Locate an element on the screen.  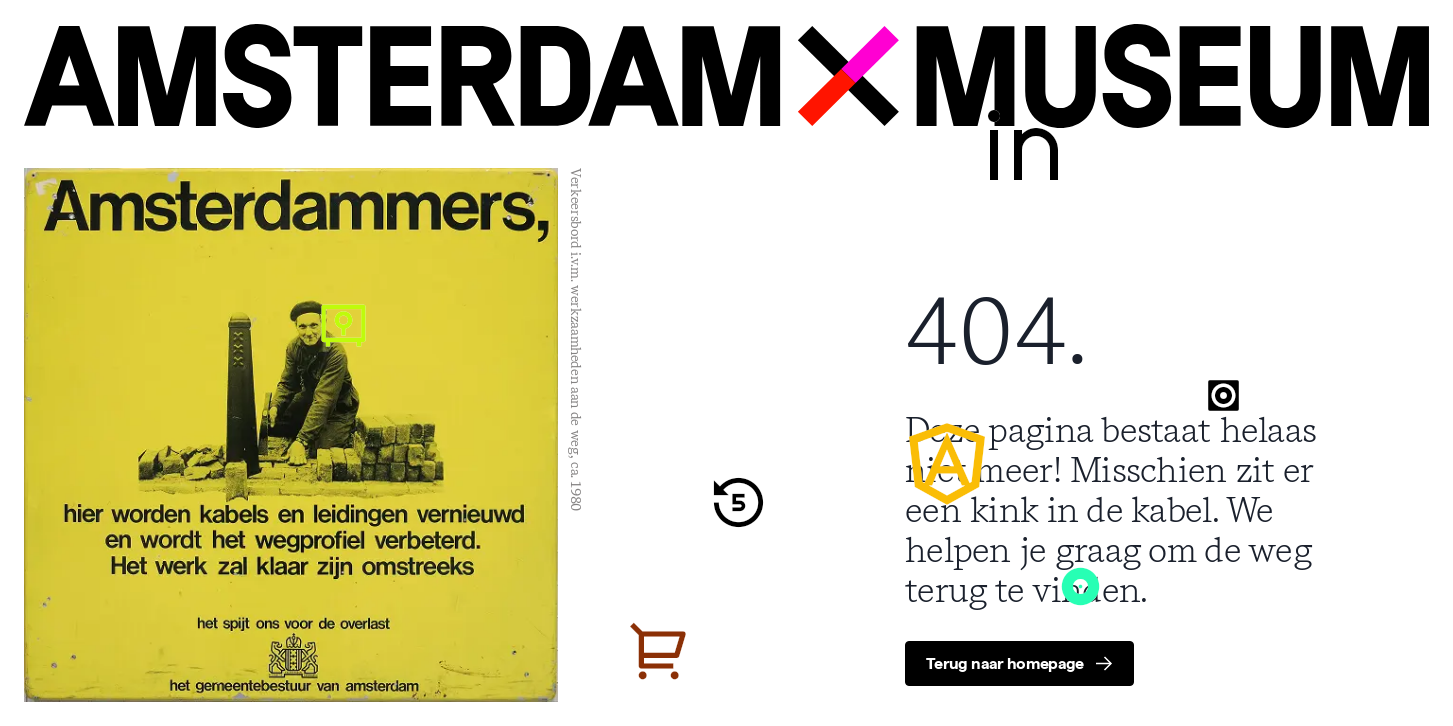
rewind 5 seconds is located at coordinates (738, 502).